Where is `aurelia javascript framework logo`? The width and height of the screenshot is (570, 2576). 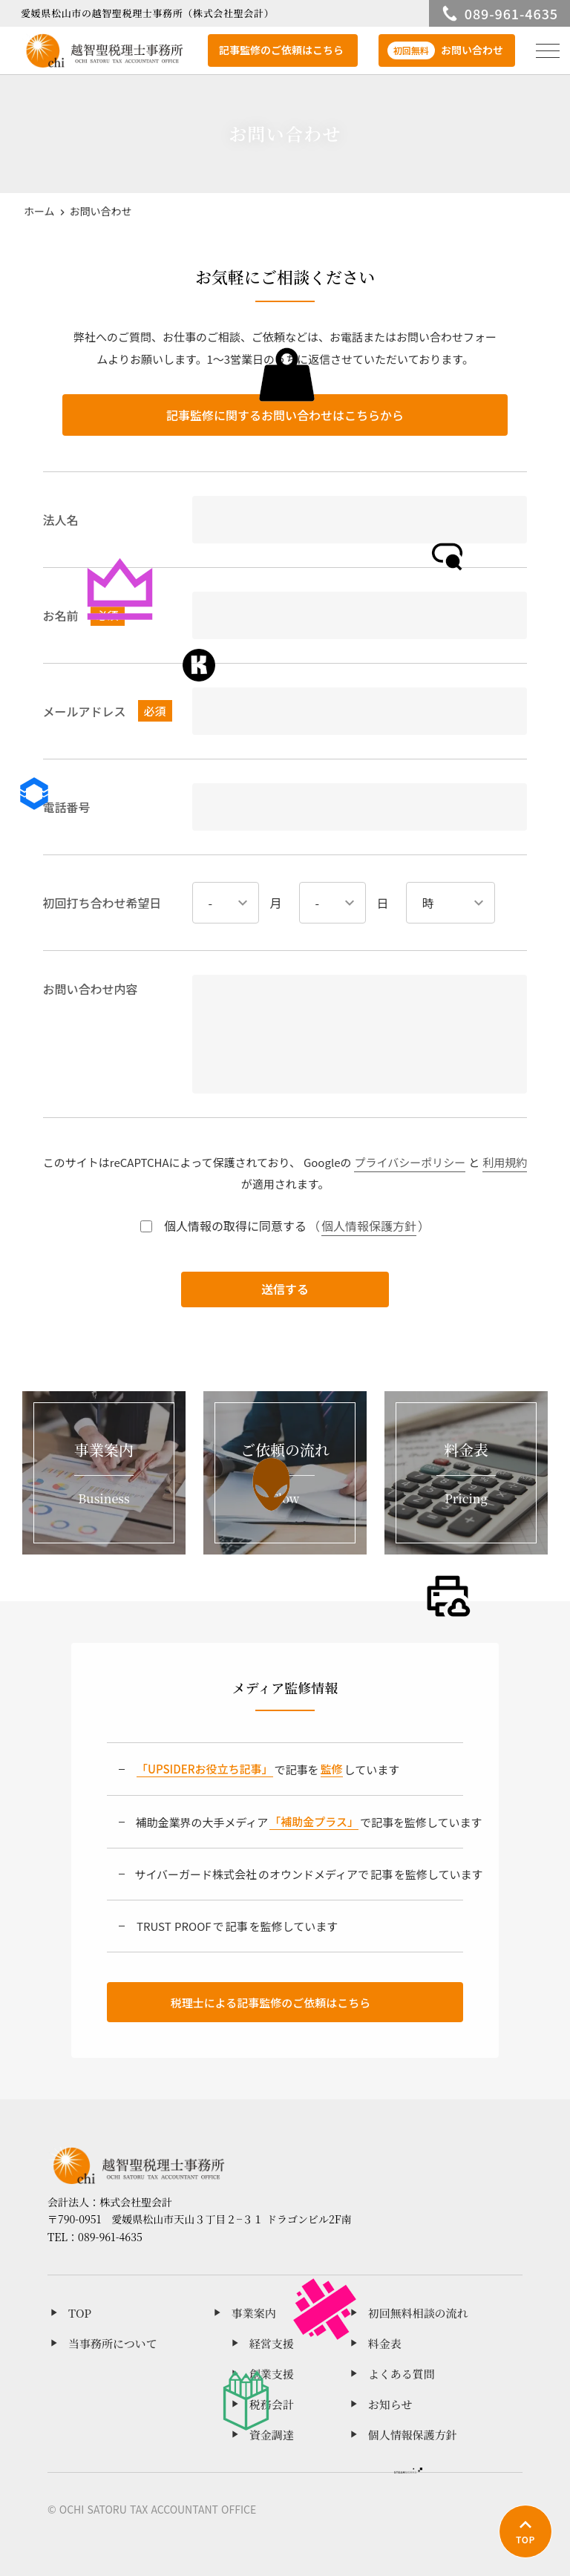 aurelia javascript framework logo is located at coordinates (324, 2309).